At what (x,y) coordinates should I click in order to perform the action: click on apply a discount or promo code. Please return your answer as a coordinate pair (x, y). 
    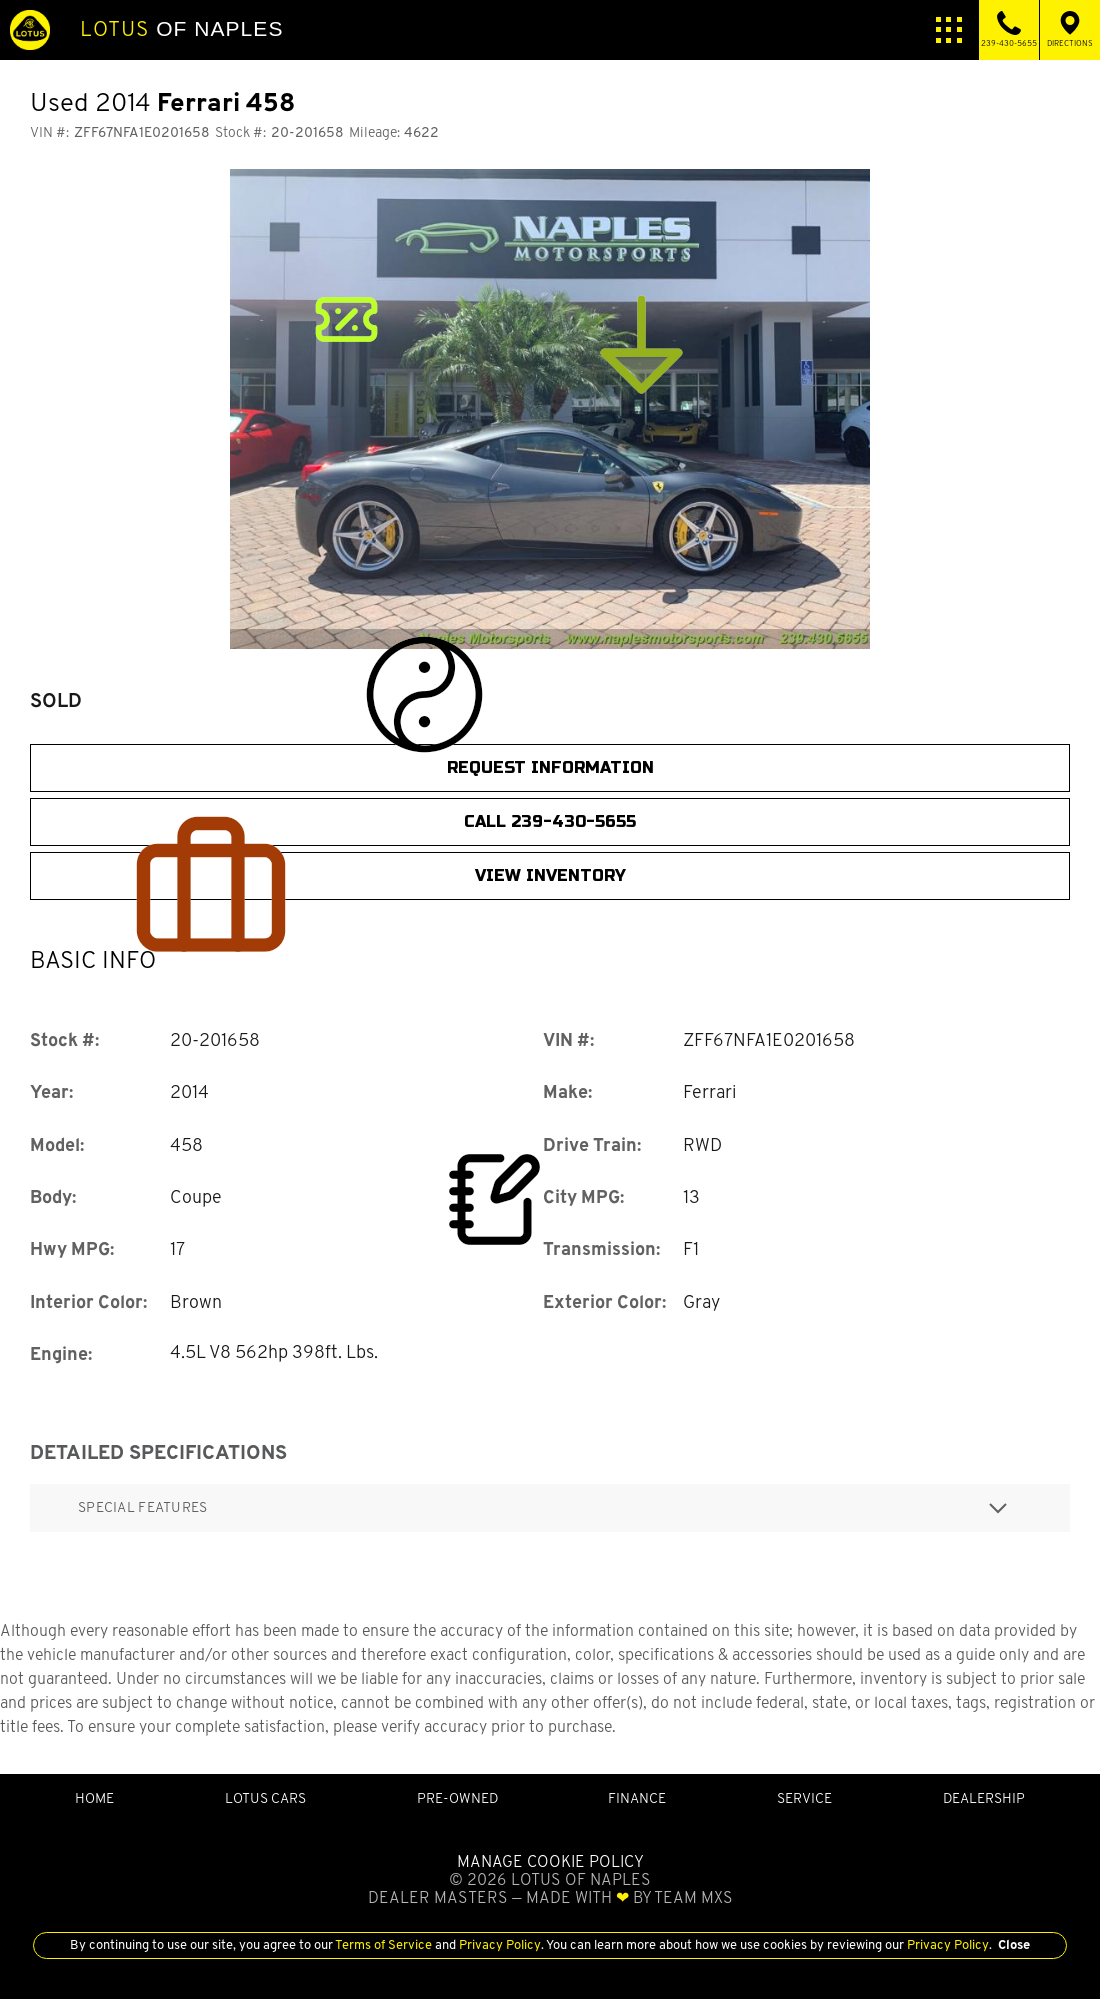
    Looking at the image, I should click on (346, 319).